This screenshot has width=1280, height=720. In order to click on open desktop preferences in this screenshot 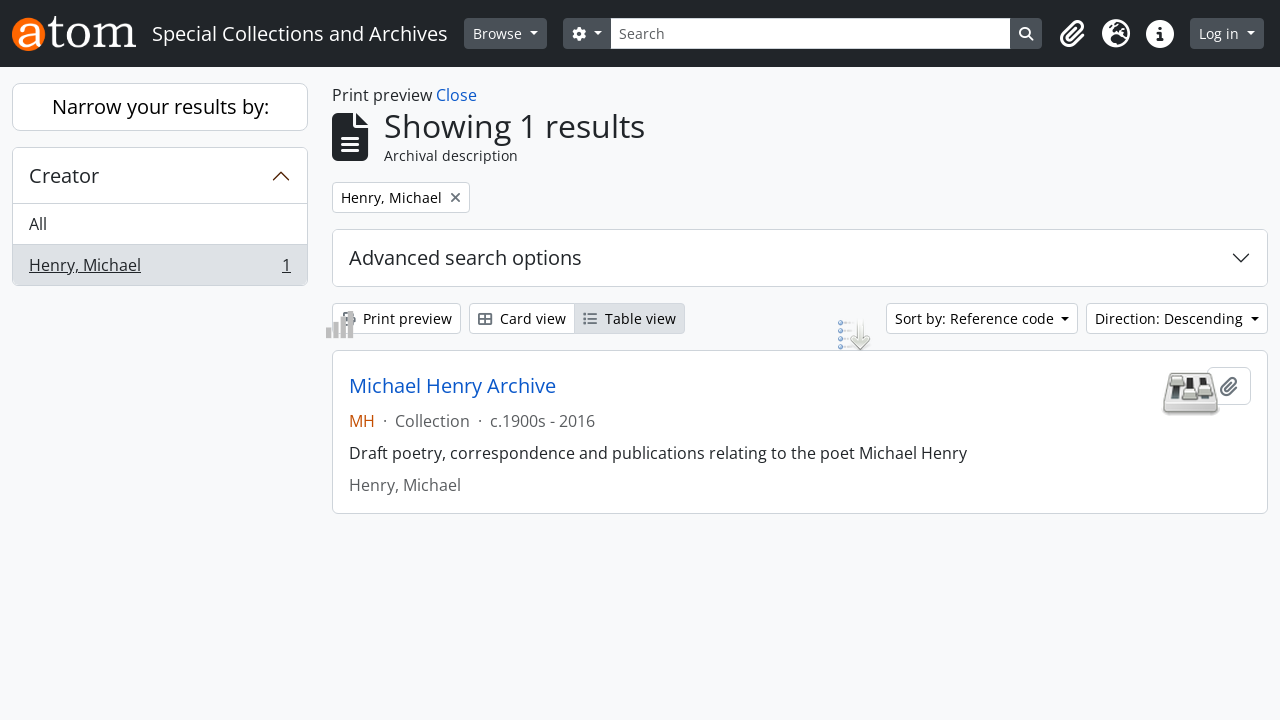, I will do `click(1190, 392)`.